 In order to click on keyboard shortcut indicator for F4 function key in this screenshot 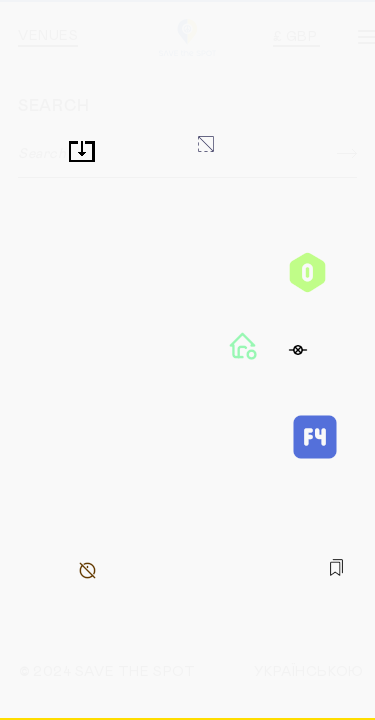, I will do `click(315, 437)`.